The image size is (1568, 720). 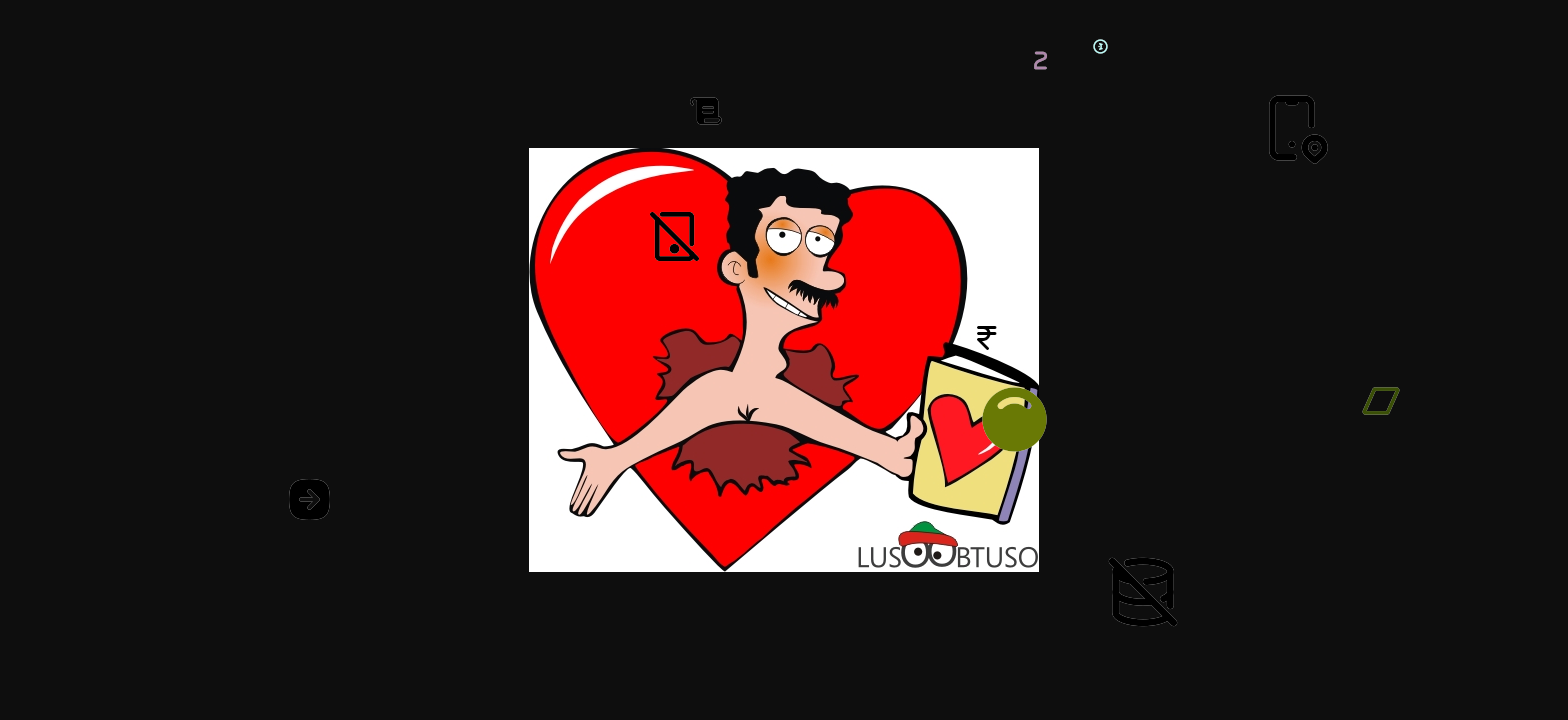 I want to click on tablet device is disabled or unavailable, so click(x=674, y=236).